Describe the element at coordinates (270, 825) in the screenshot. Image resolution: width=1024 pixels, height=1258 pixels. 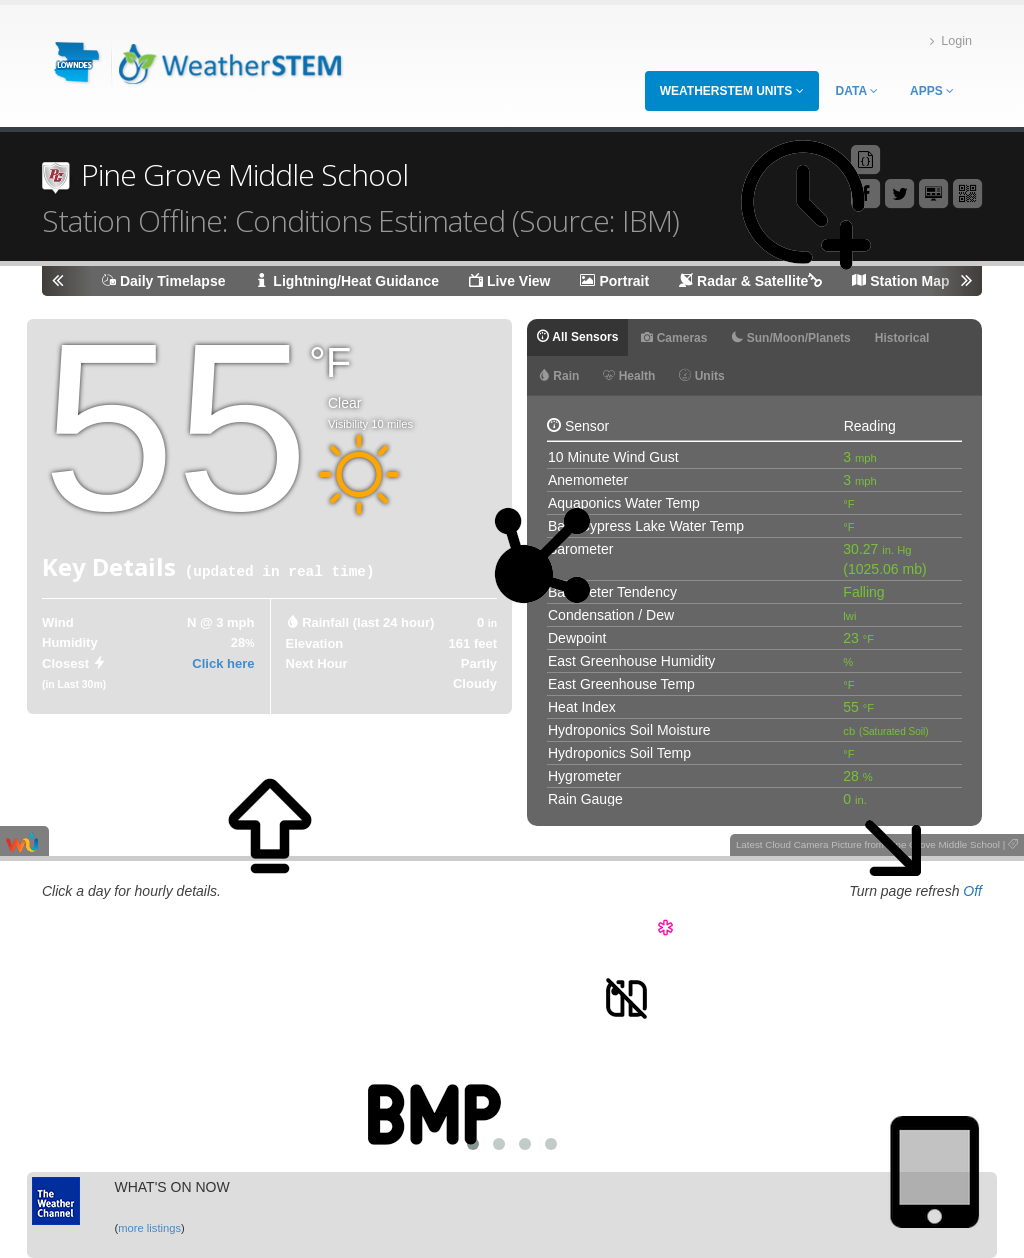
I see `upload a file or document` at that location.